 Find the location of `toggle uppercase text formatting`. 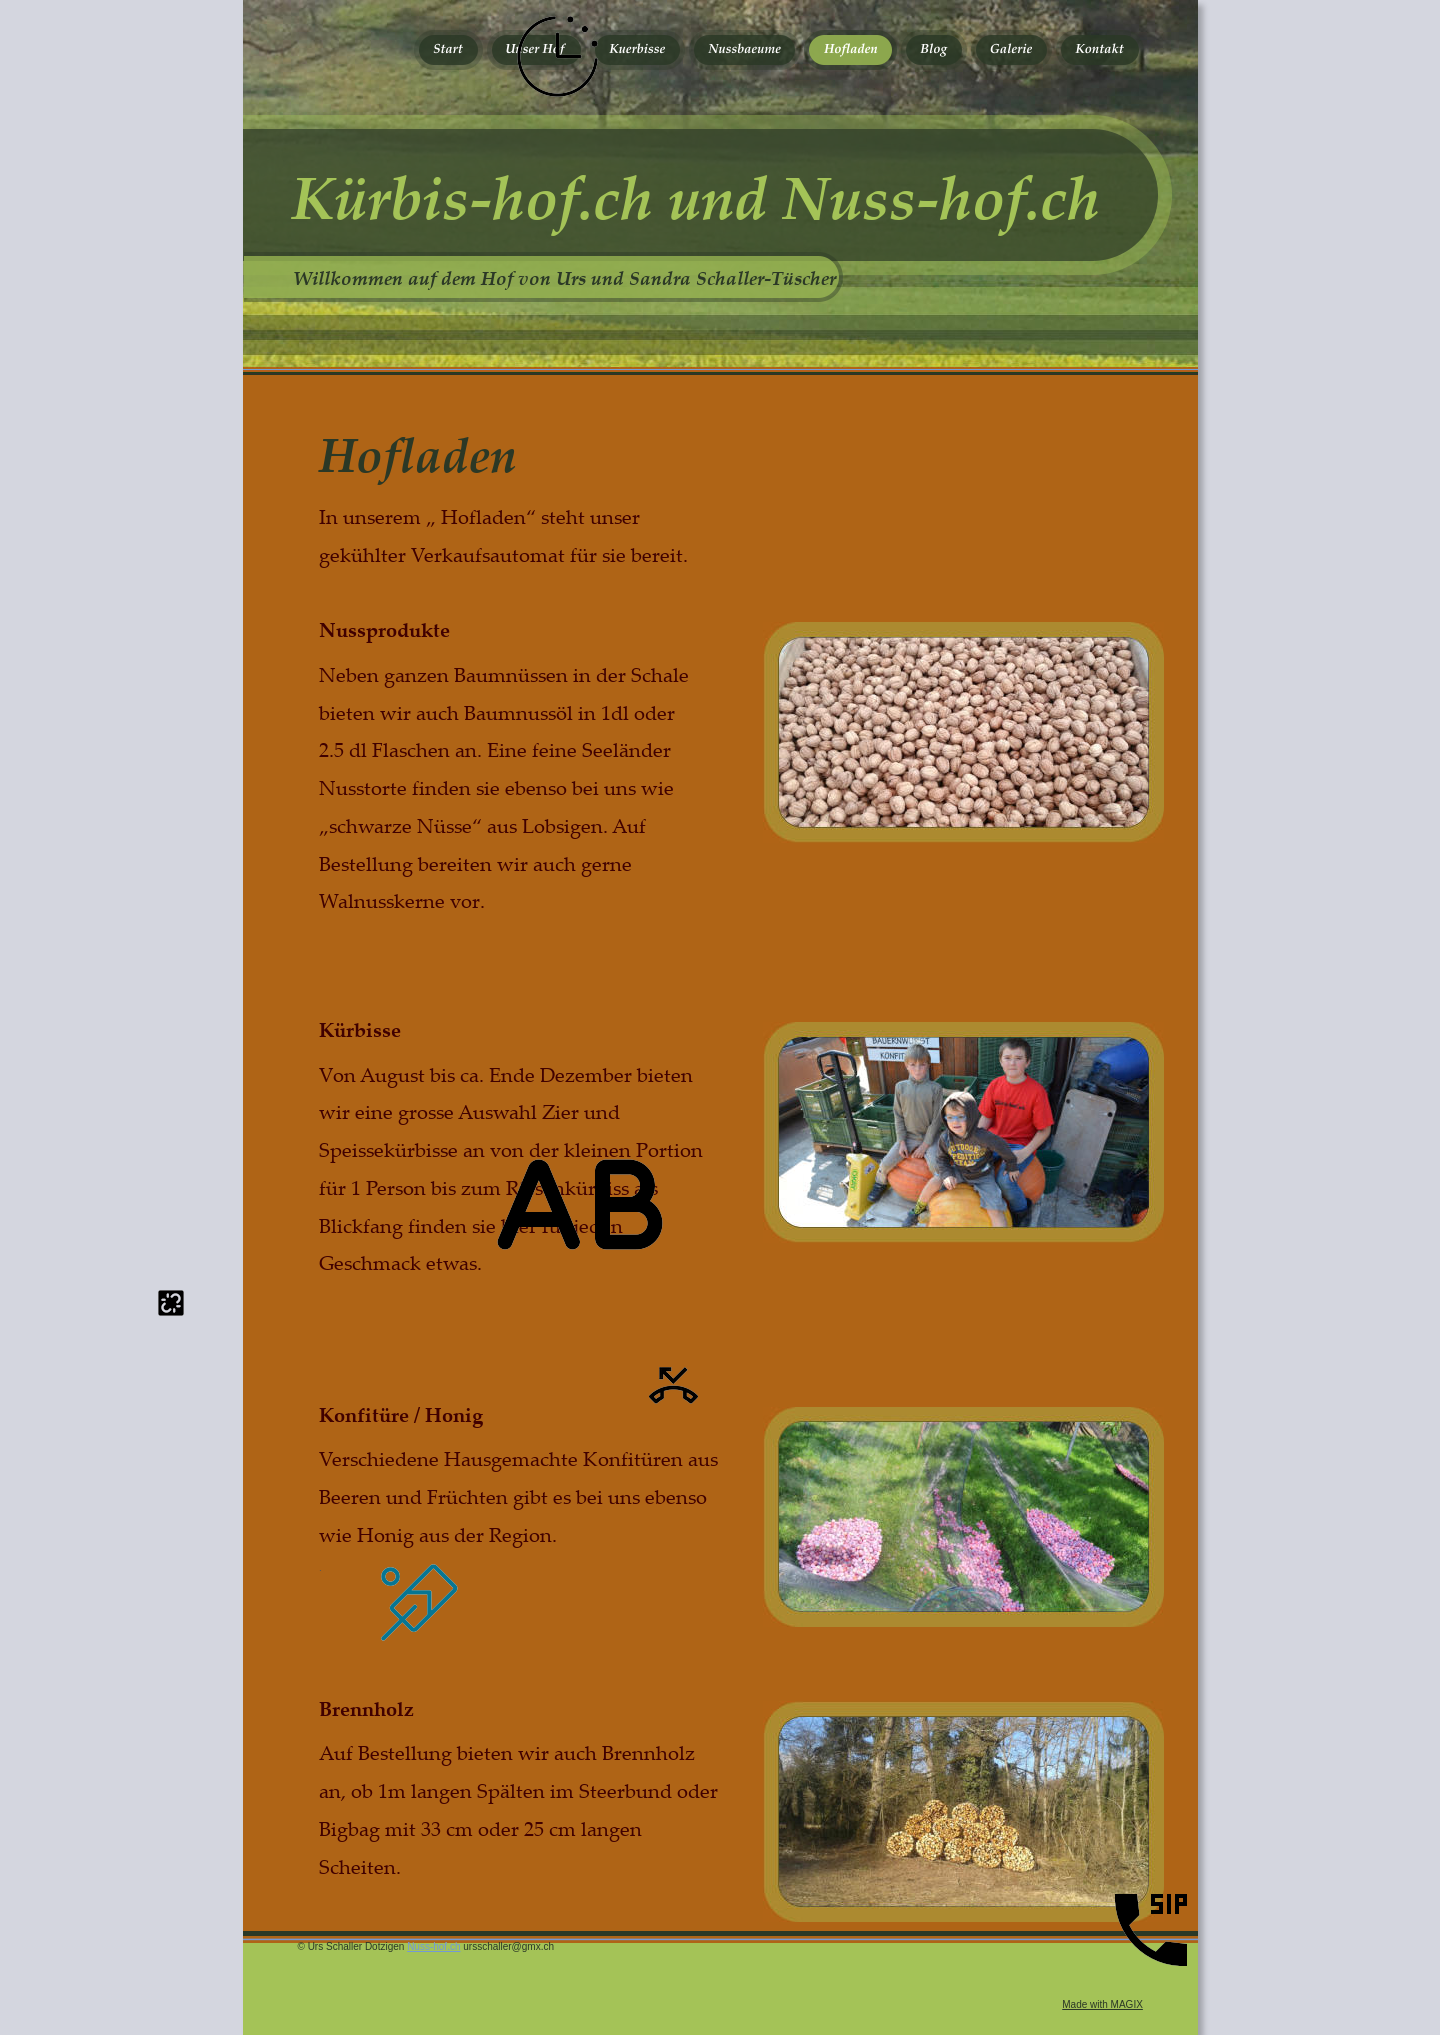

toggle uppercase text formatting is located at coordinates (580, 1212).